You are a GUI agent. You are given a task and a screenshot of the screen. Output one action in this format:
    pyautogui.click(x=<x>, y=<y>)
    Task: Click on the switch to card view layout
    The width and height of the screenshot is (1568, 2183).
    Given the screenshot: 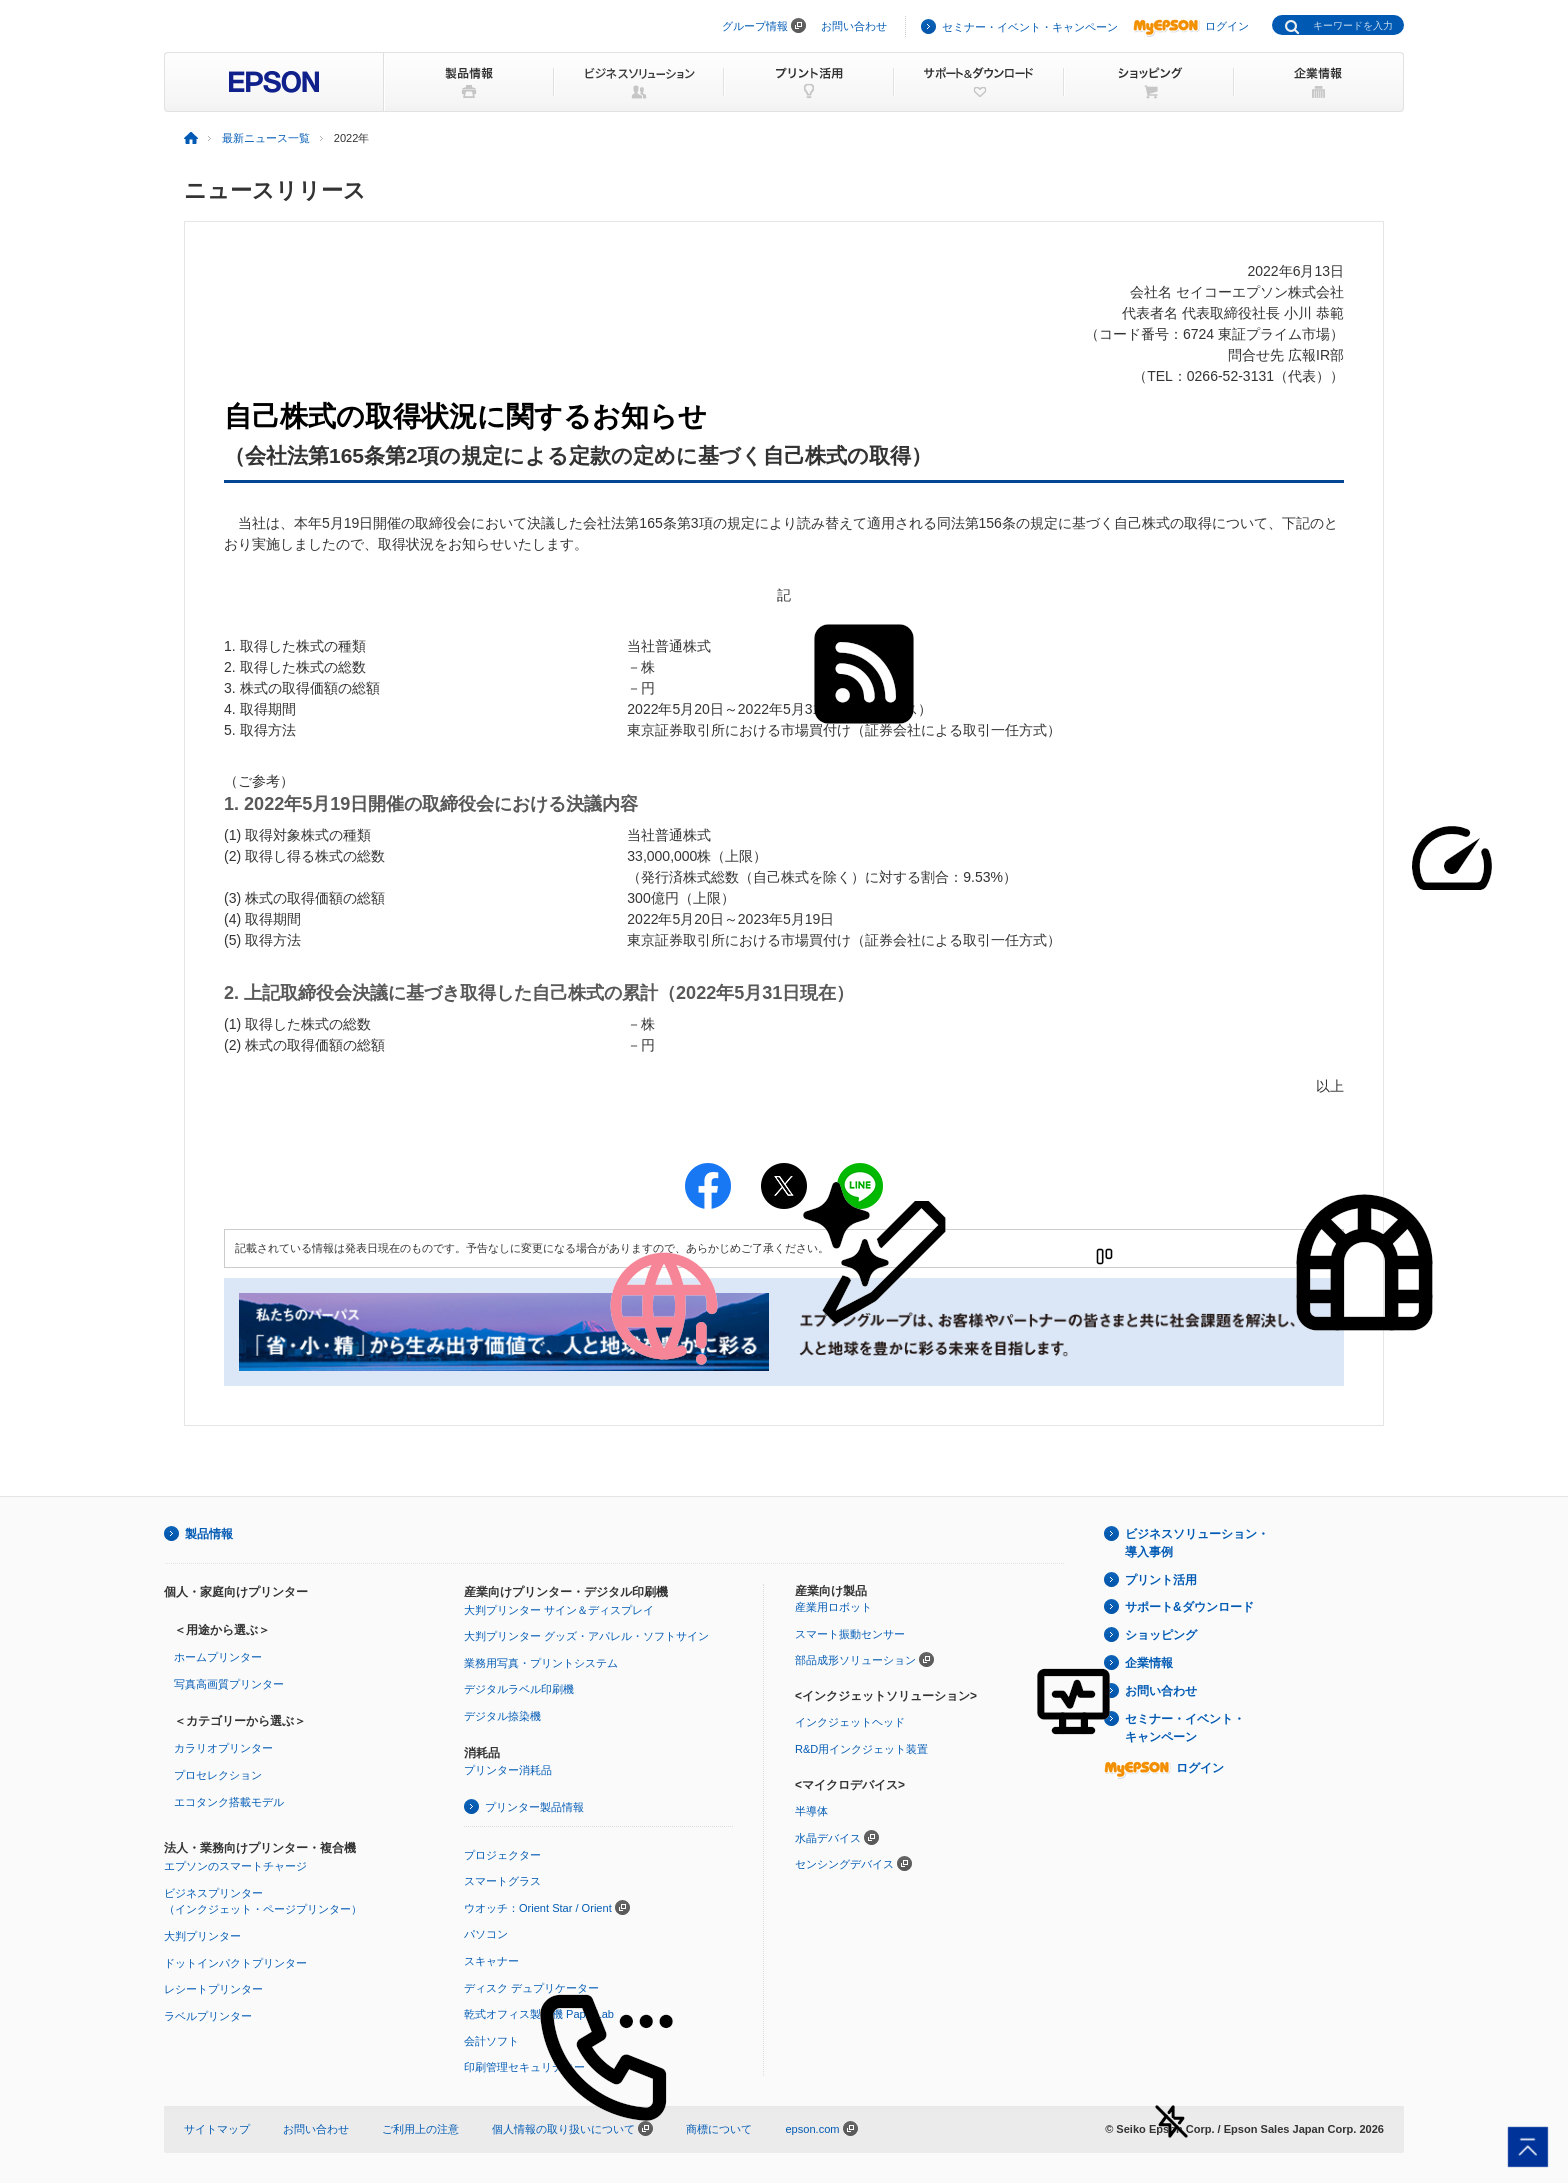 What is the action you would take?
    pyautogui.click(x=1104, y=1256)
    